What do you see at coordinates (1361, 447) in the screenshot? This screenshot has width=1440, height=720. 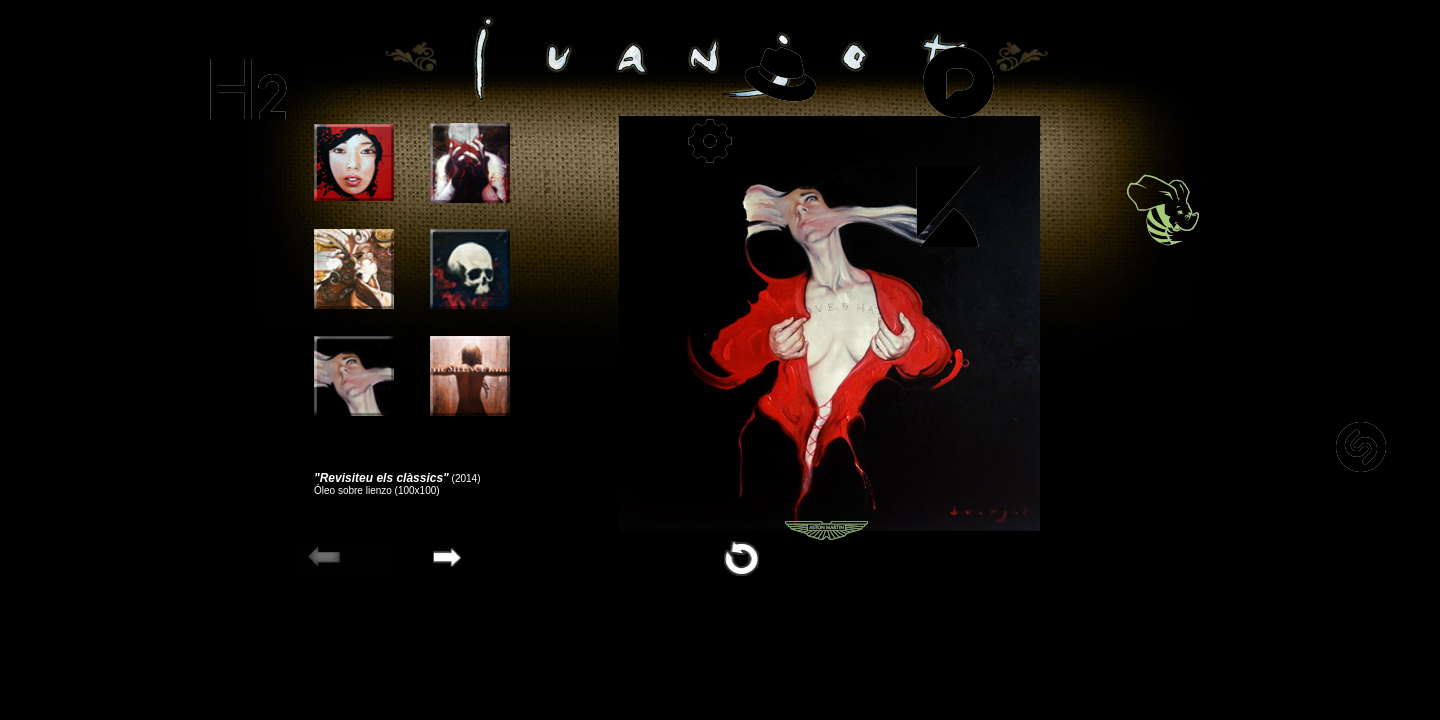 I see `open Shazam to identify a song` at bounding box center [1361, 447].